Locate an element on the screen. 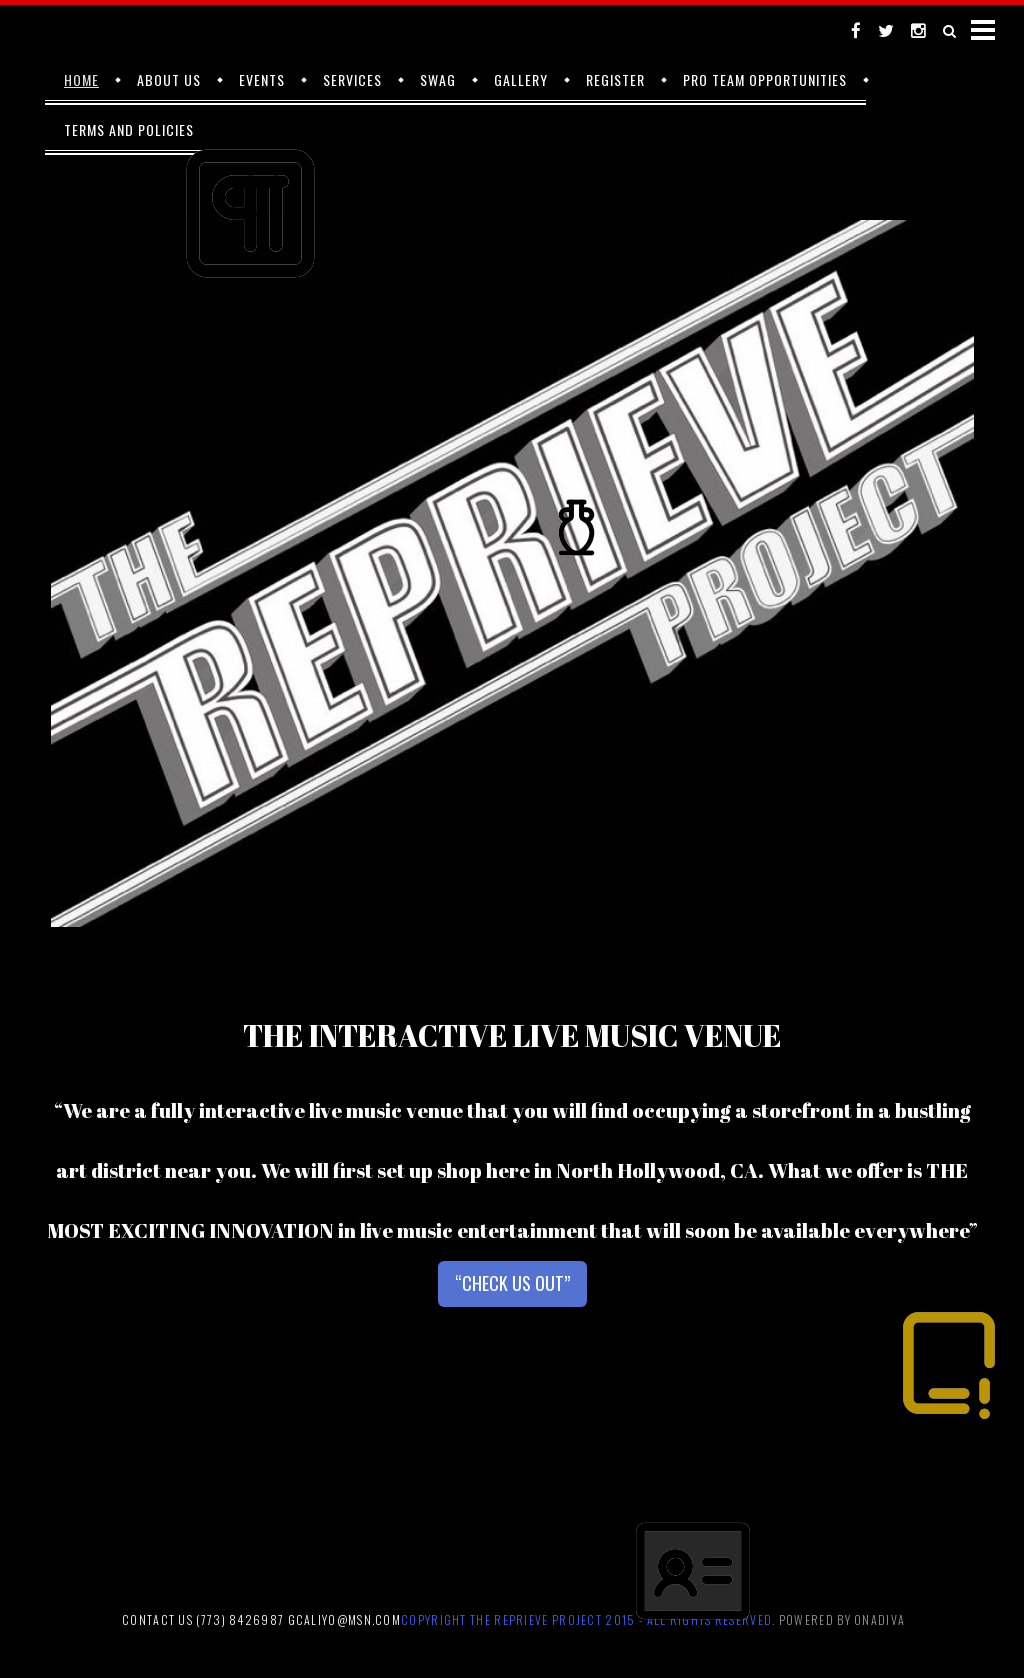 The width and height of the screenshot is (1024, 1678). view your profile or identification details is located at coordinates (693, 1571).